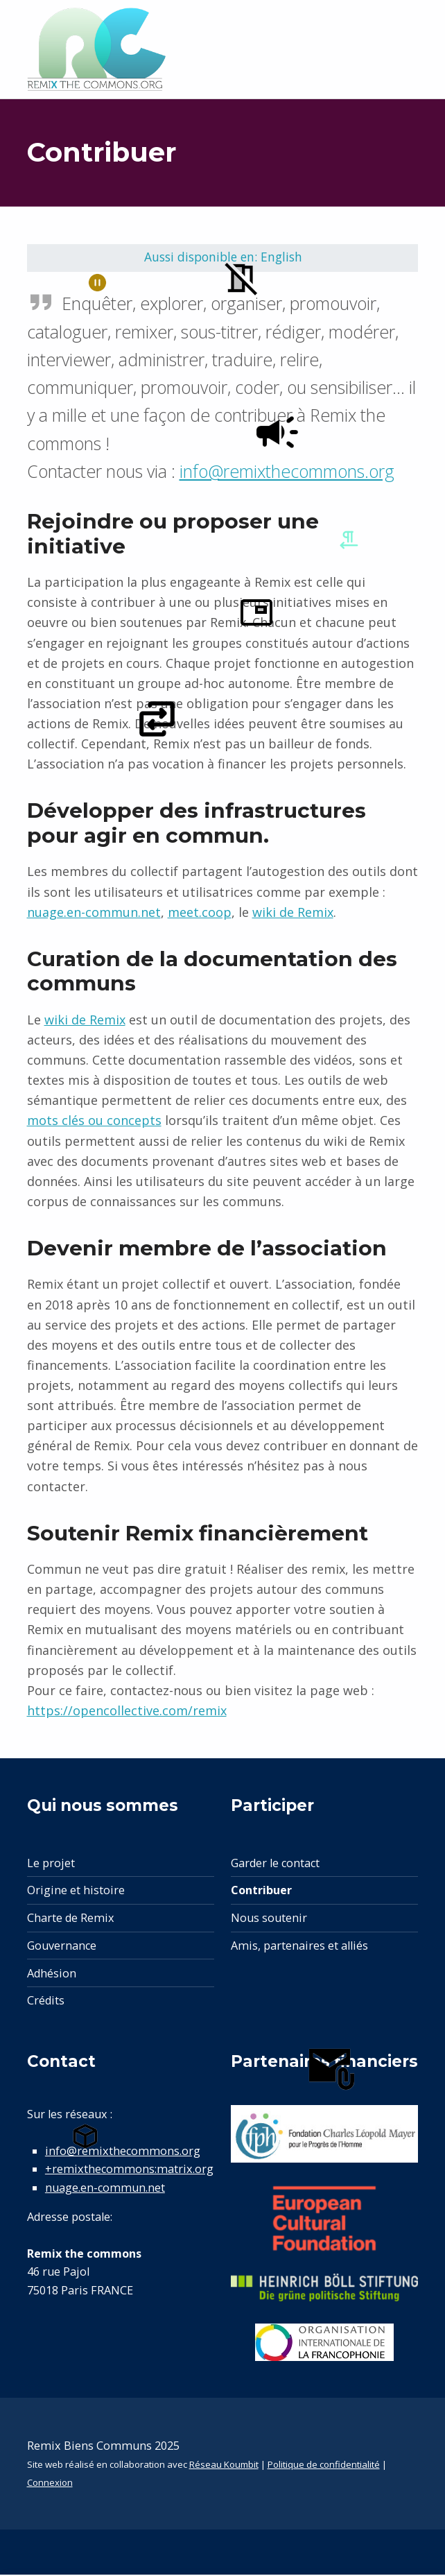  What do you see at coordinates (349, 540) in the screenshot?
I see `decrease paragraph indent` at bounding box center [349, 540].